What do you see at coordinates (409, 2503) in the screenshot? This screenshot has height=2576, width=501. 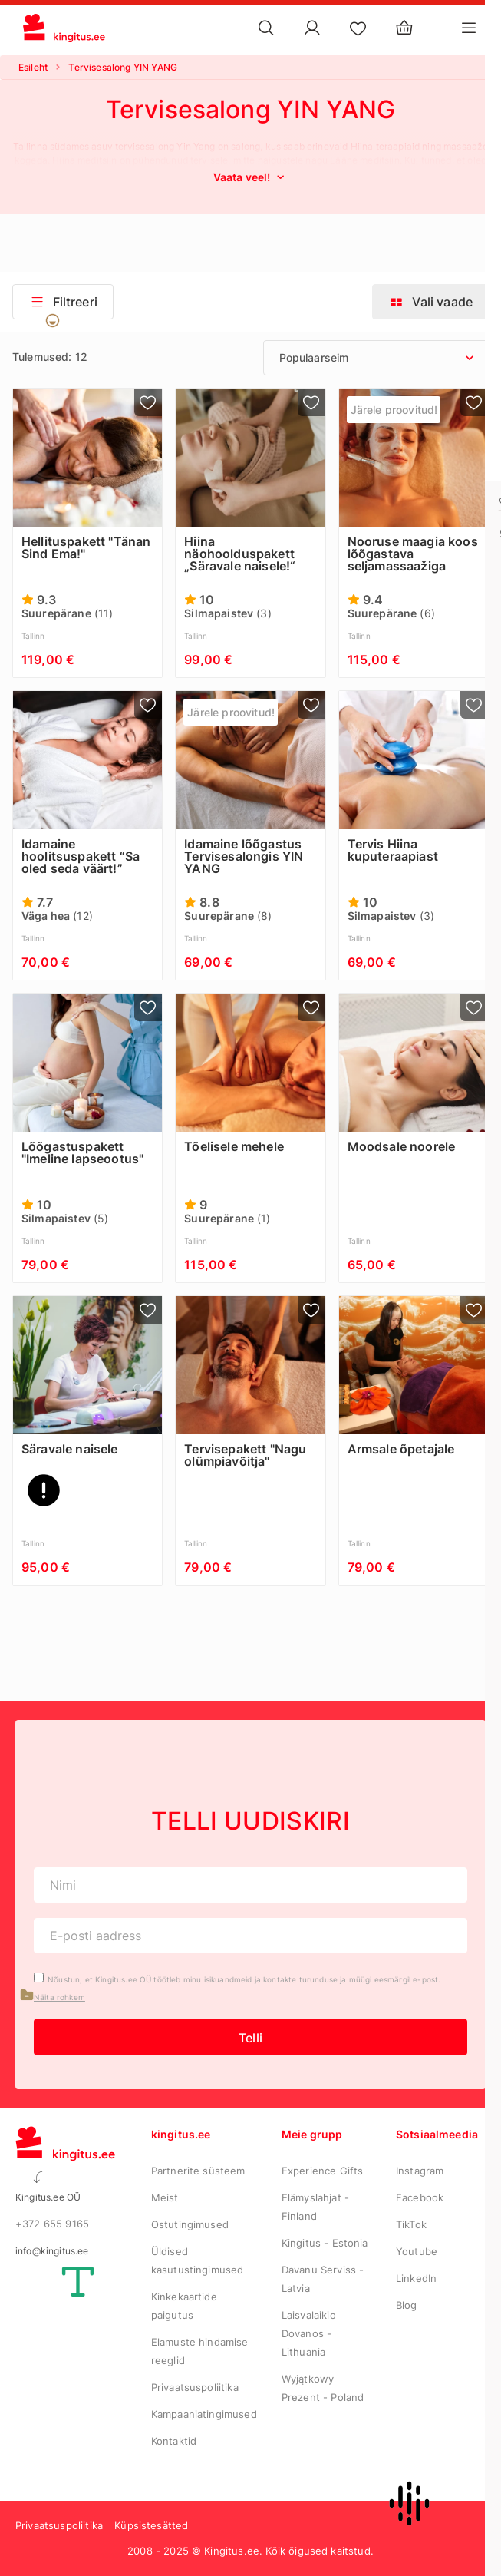 I see `open Google Podcasts` at bounding box center [409, 2503].